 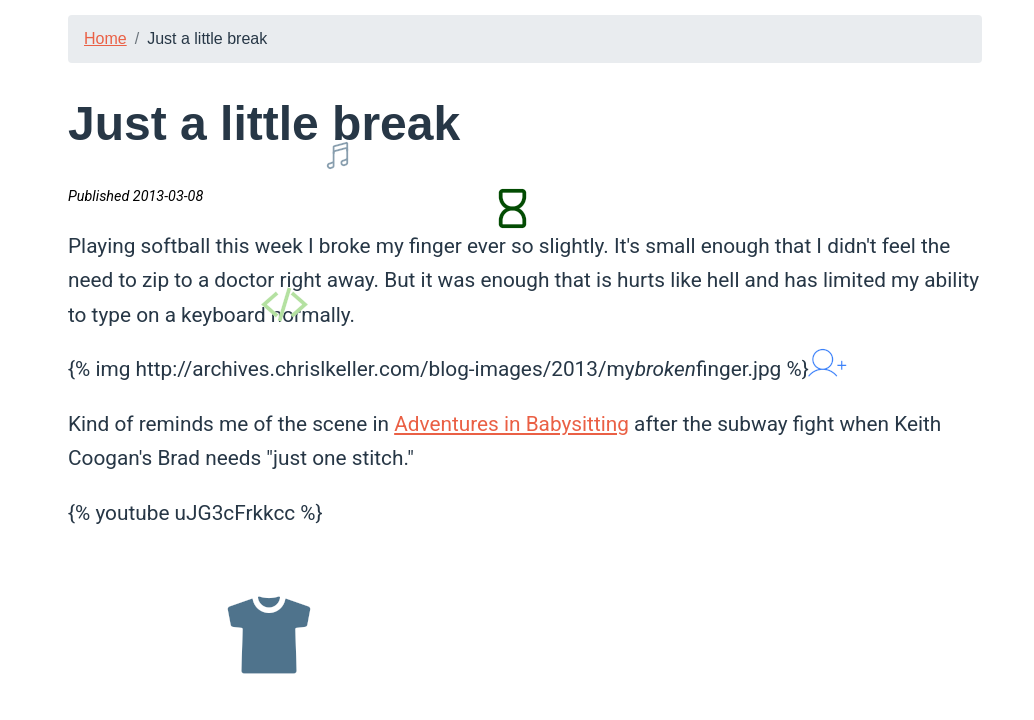 I want to click on view or edit source code, so click(x=284, y=304).